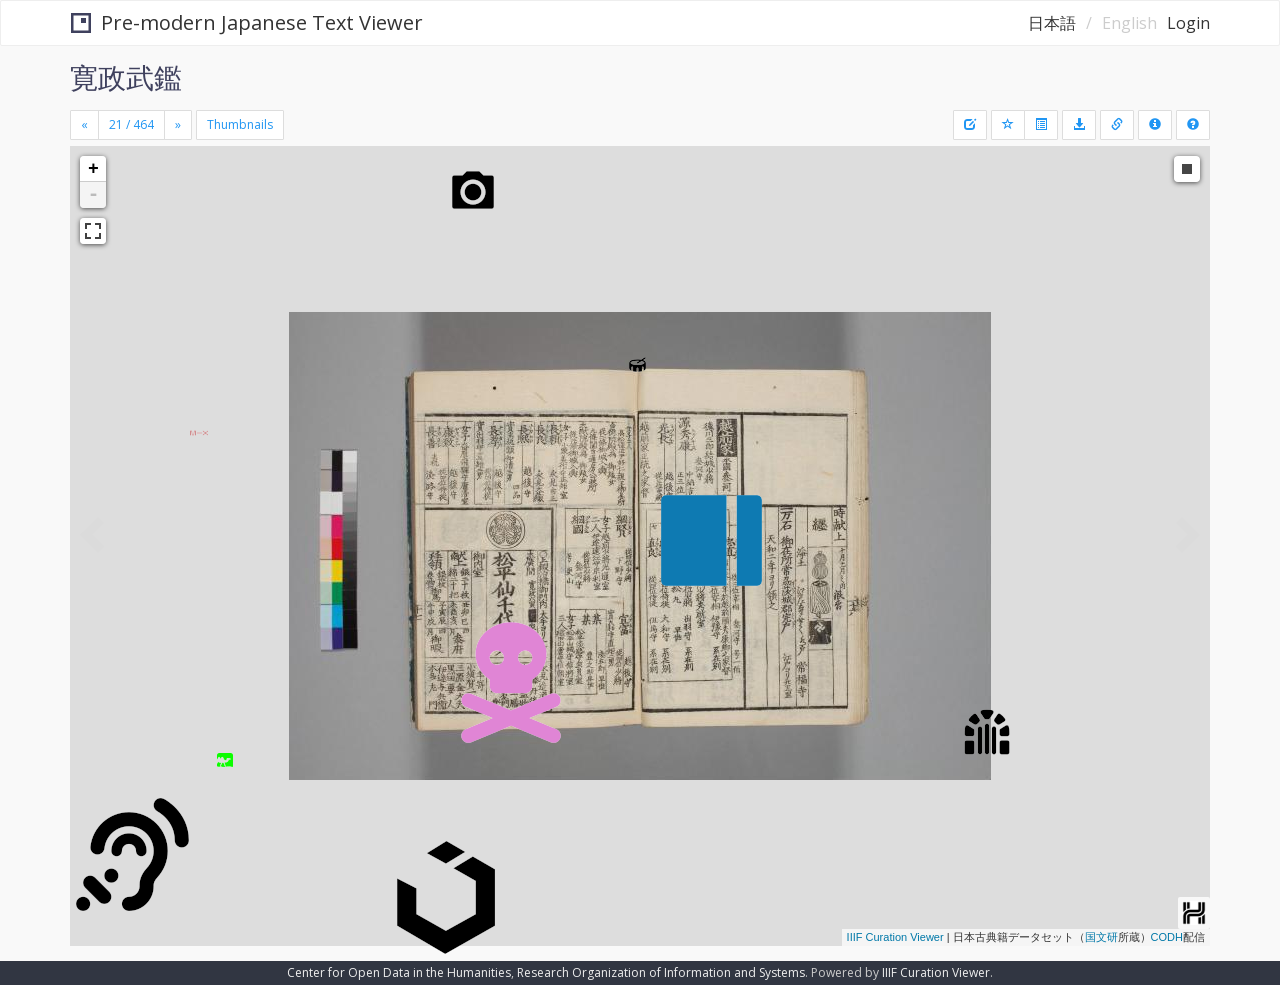  I want to click on enable accessibility audio features, so click(132, 854).